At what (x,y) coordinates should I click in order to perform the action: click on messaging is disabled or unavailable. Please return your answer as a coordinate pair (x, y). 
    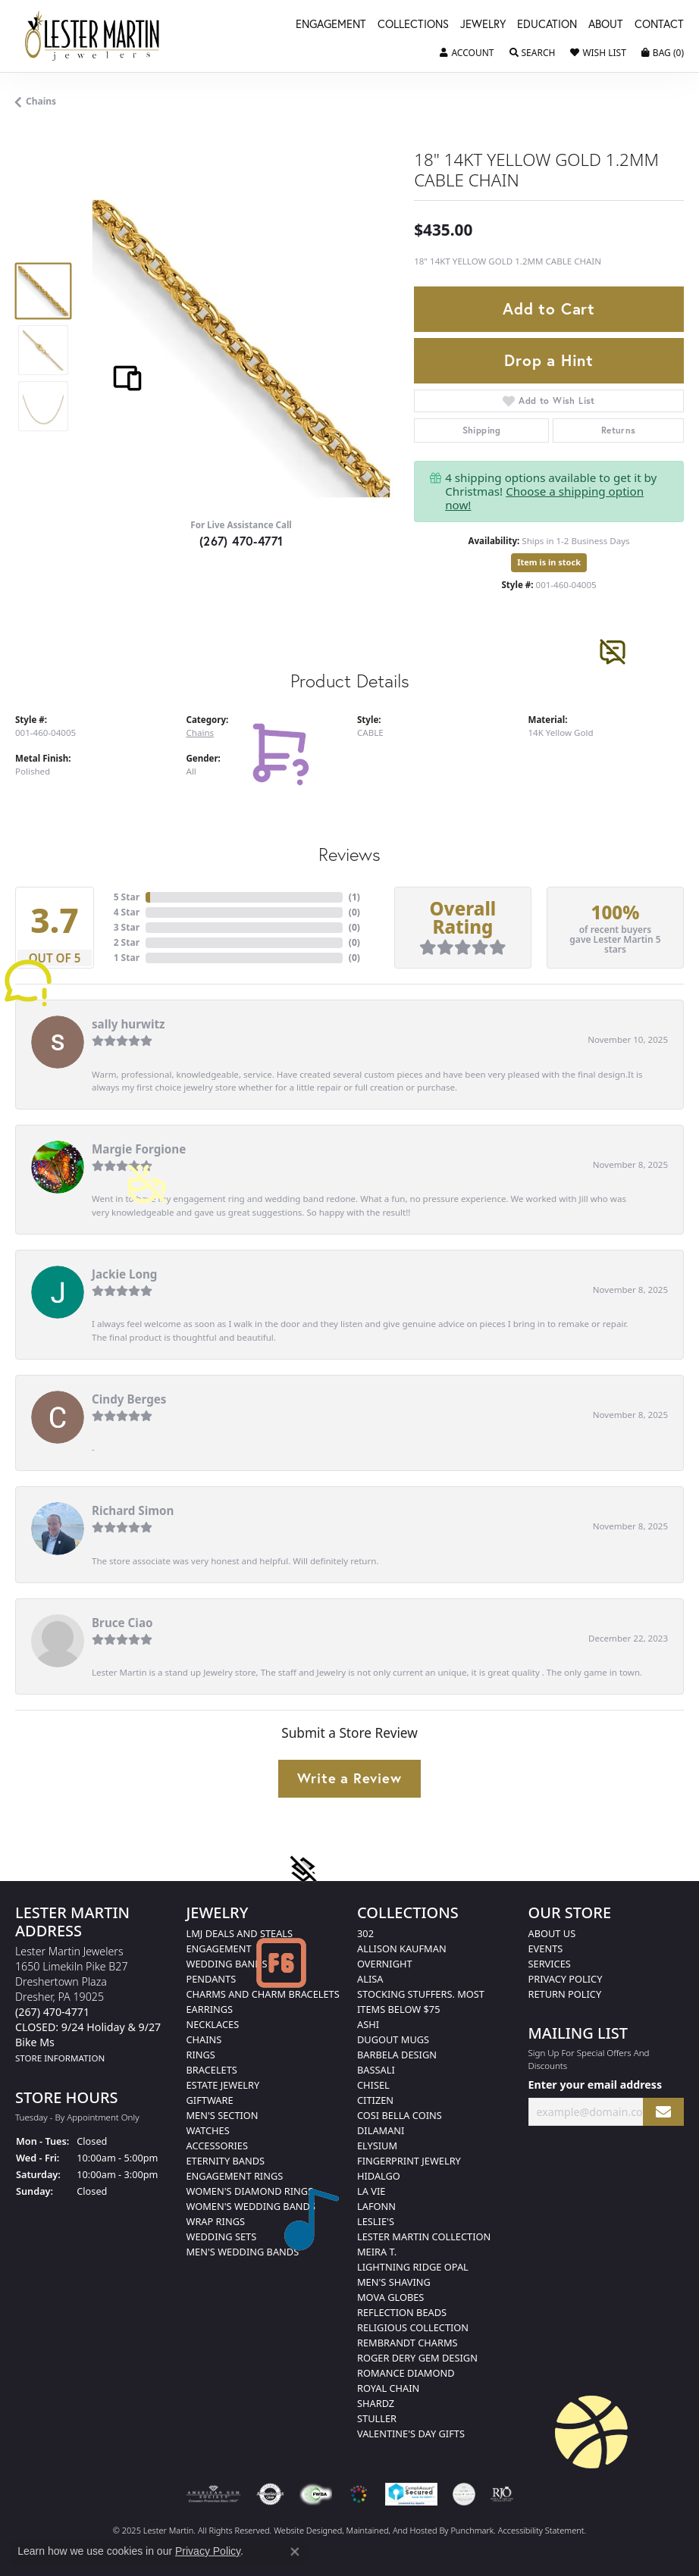
    Looking at the image, I should click on (613, 652).